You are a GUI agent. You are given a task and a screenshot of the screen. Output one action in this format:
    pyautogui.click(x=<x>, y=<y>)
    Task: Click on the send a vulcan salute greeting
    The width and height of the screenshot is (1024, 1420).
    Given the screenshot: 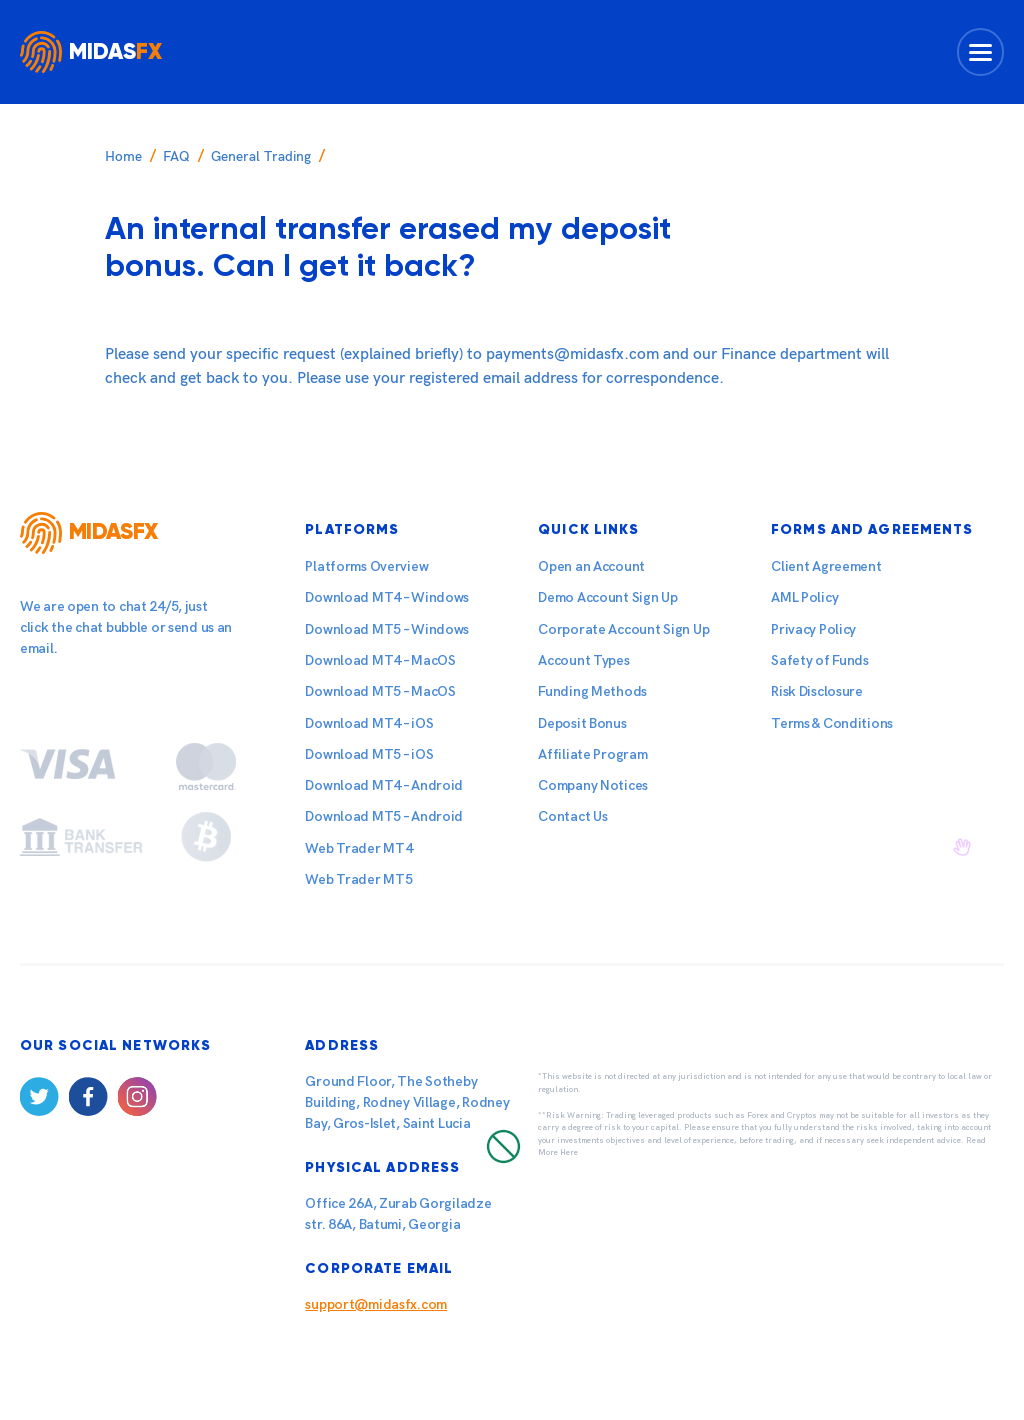 What is the action you would take?
    pyautogui.click(x=962, y=847)
    